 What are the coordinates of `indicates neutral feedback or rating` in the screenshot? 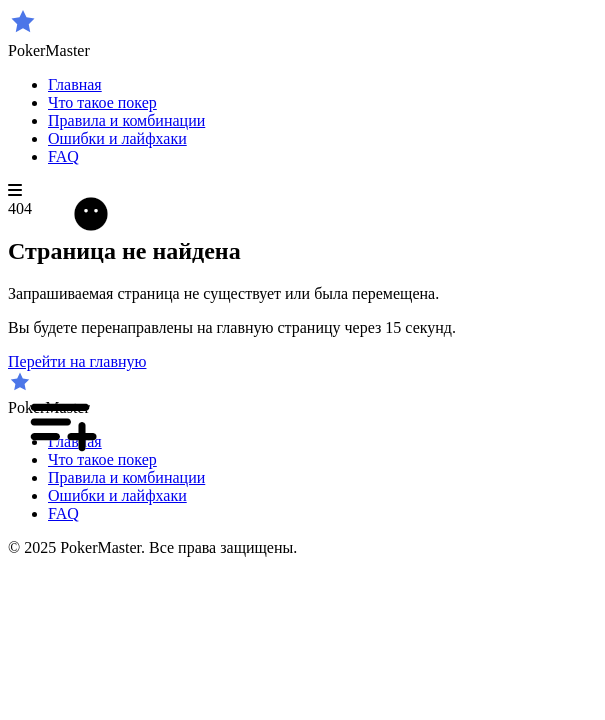 It's located at (91, 214).